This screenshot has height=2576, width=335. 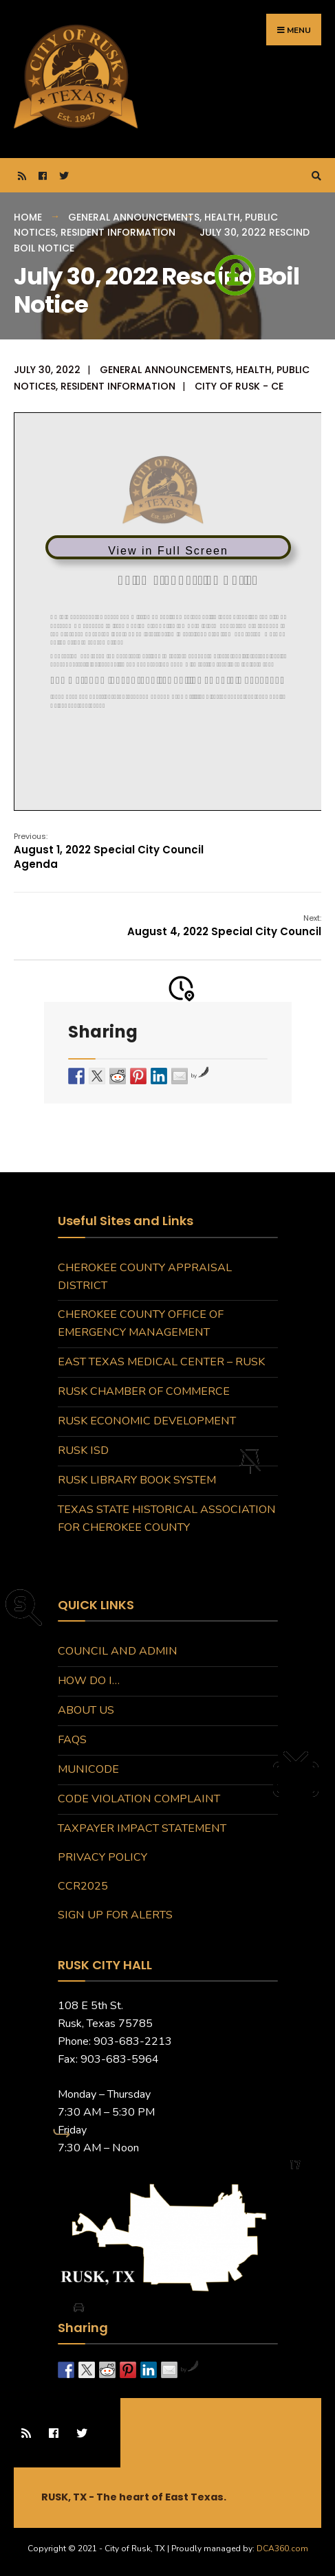 I want to click on indicates item number 17 in a list or sequence, so click(x=294, y=2164).